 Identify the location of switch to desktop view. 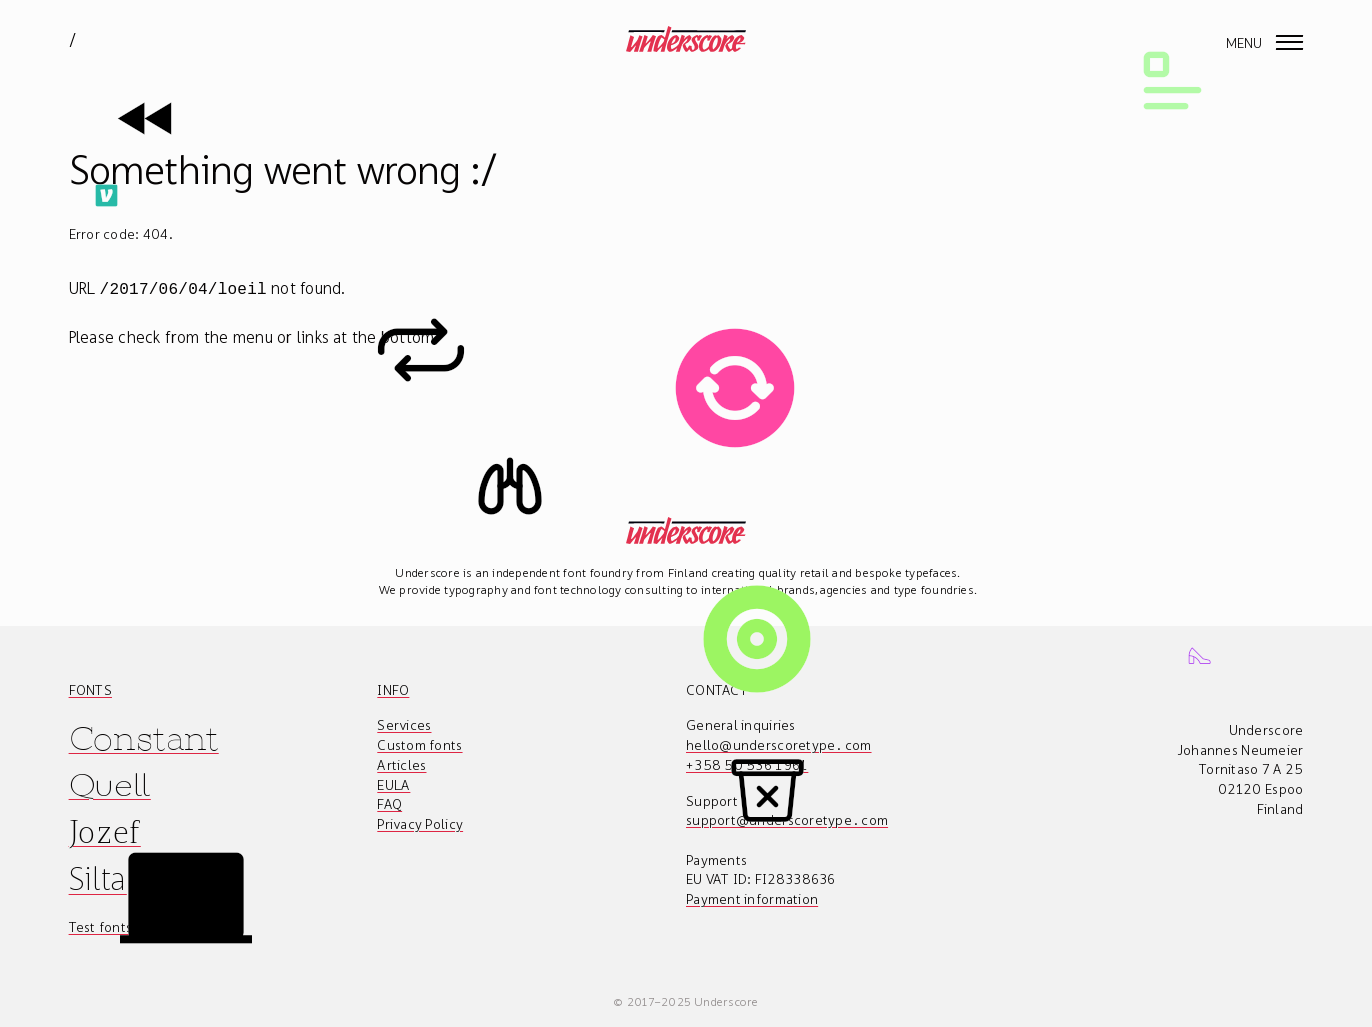
(186, 898).